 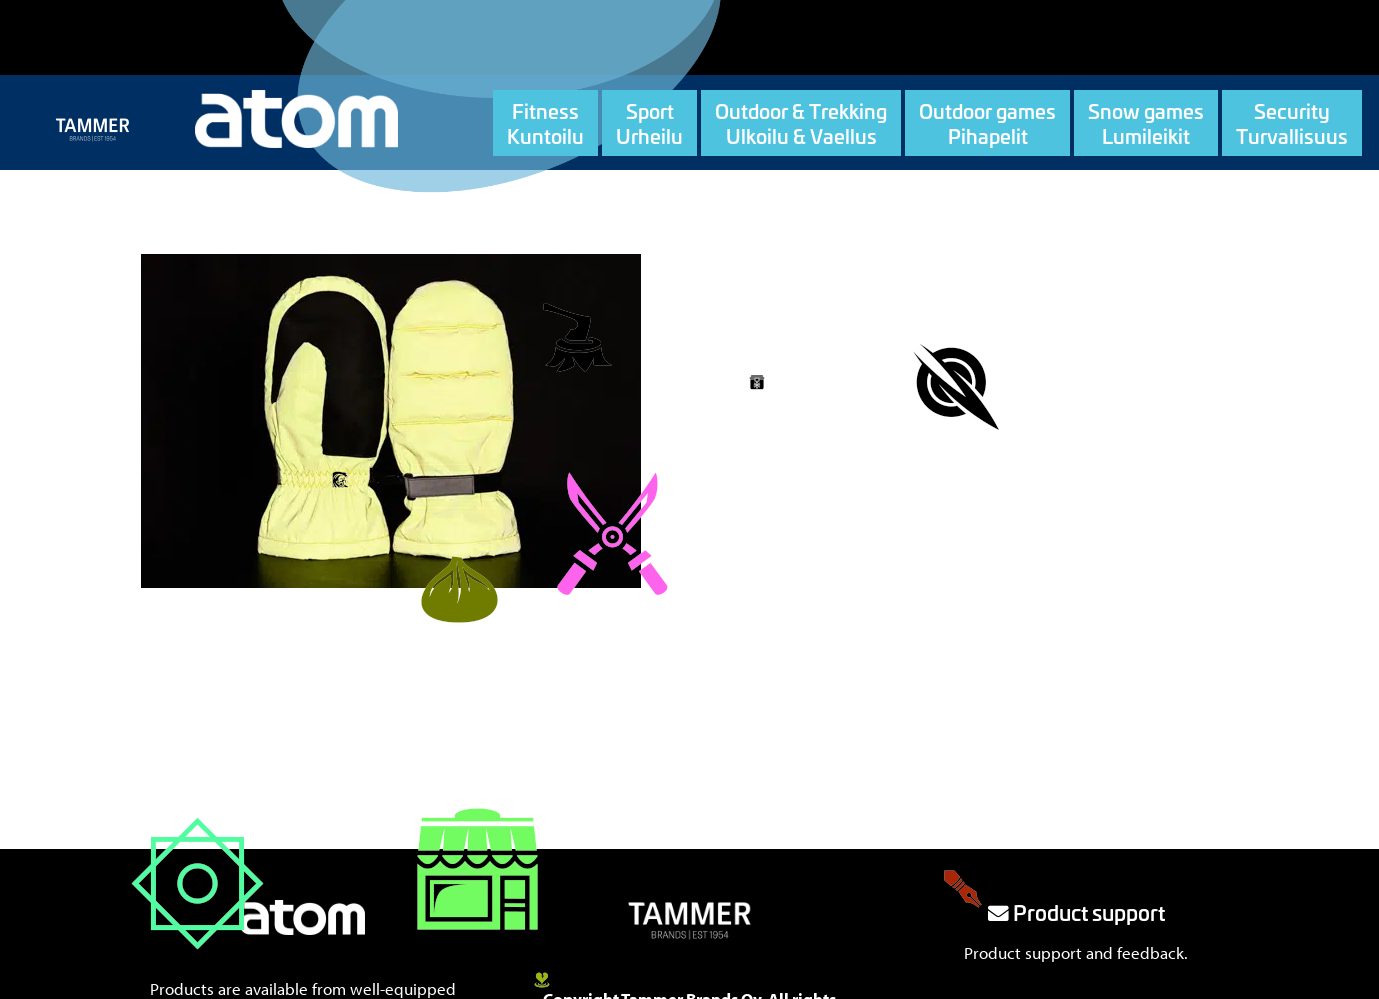 I want to click on indicates a successful hit or target achieved, so click(x=956, y=387).